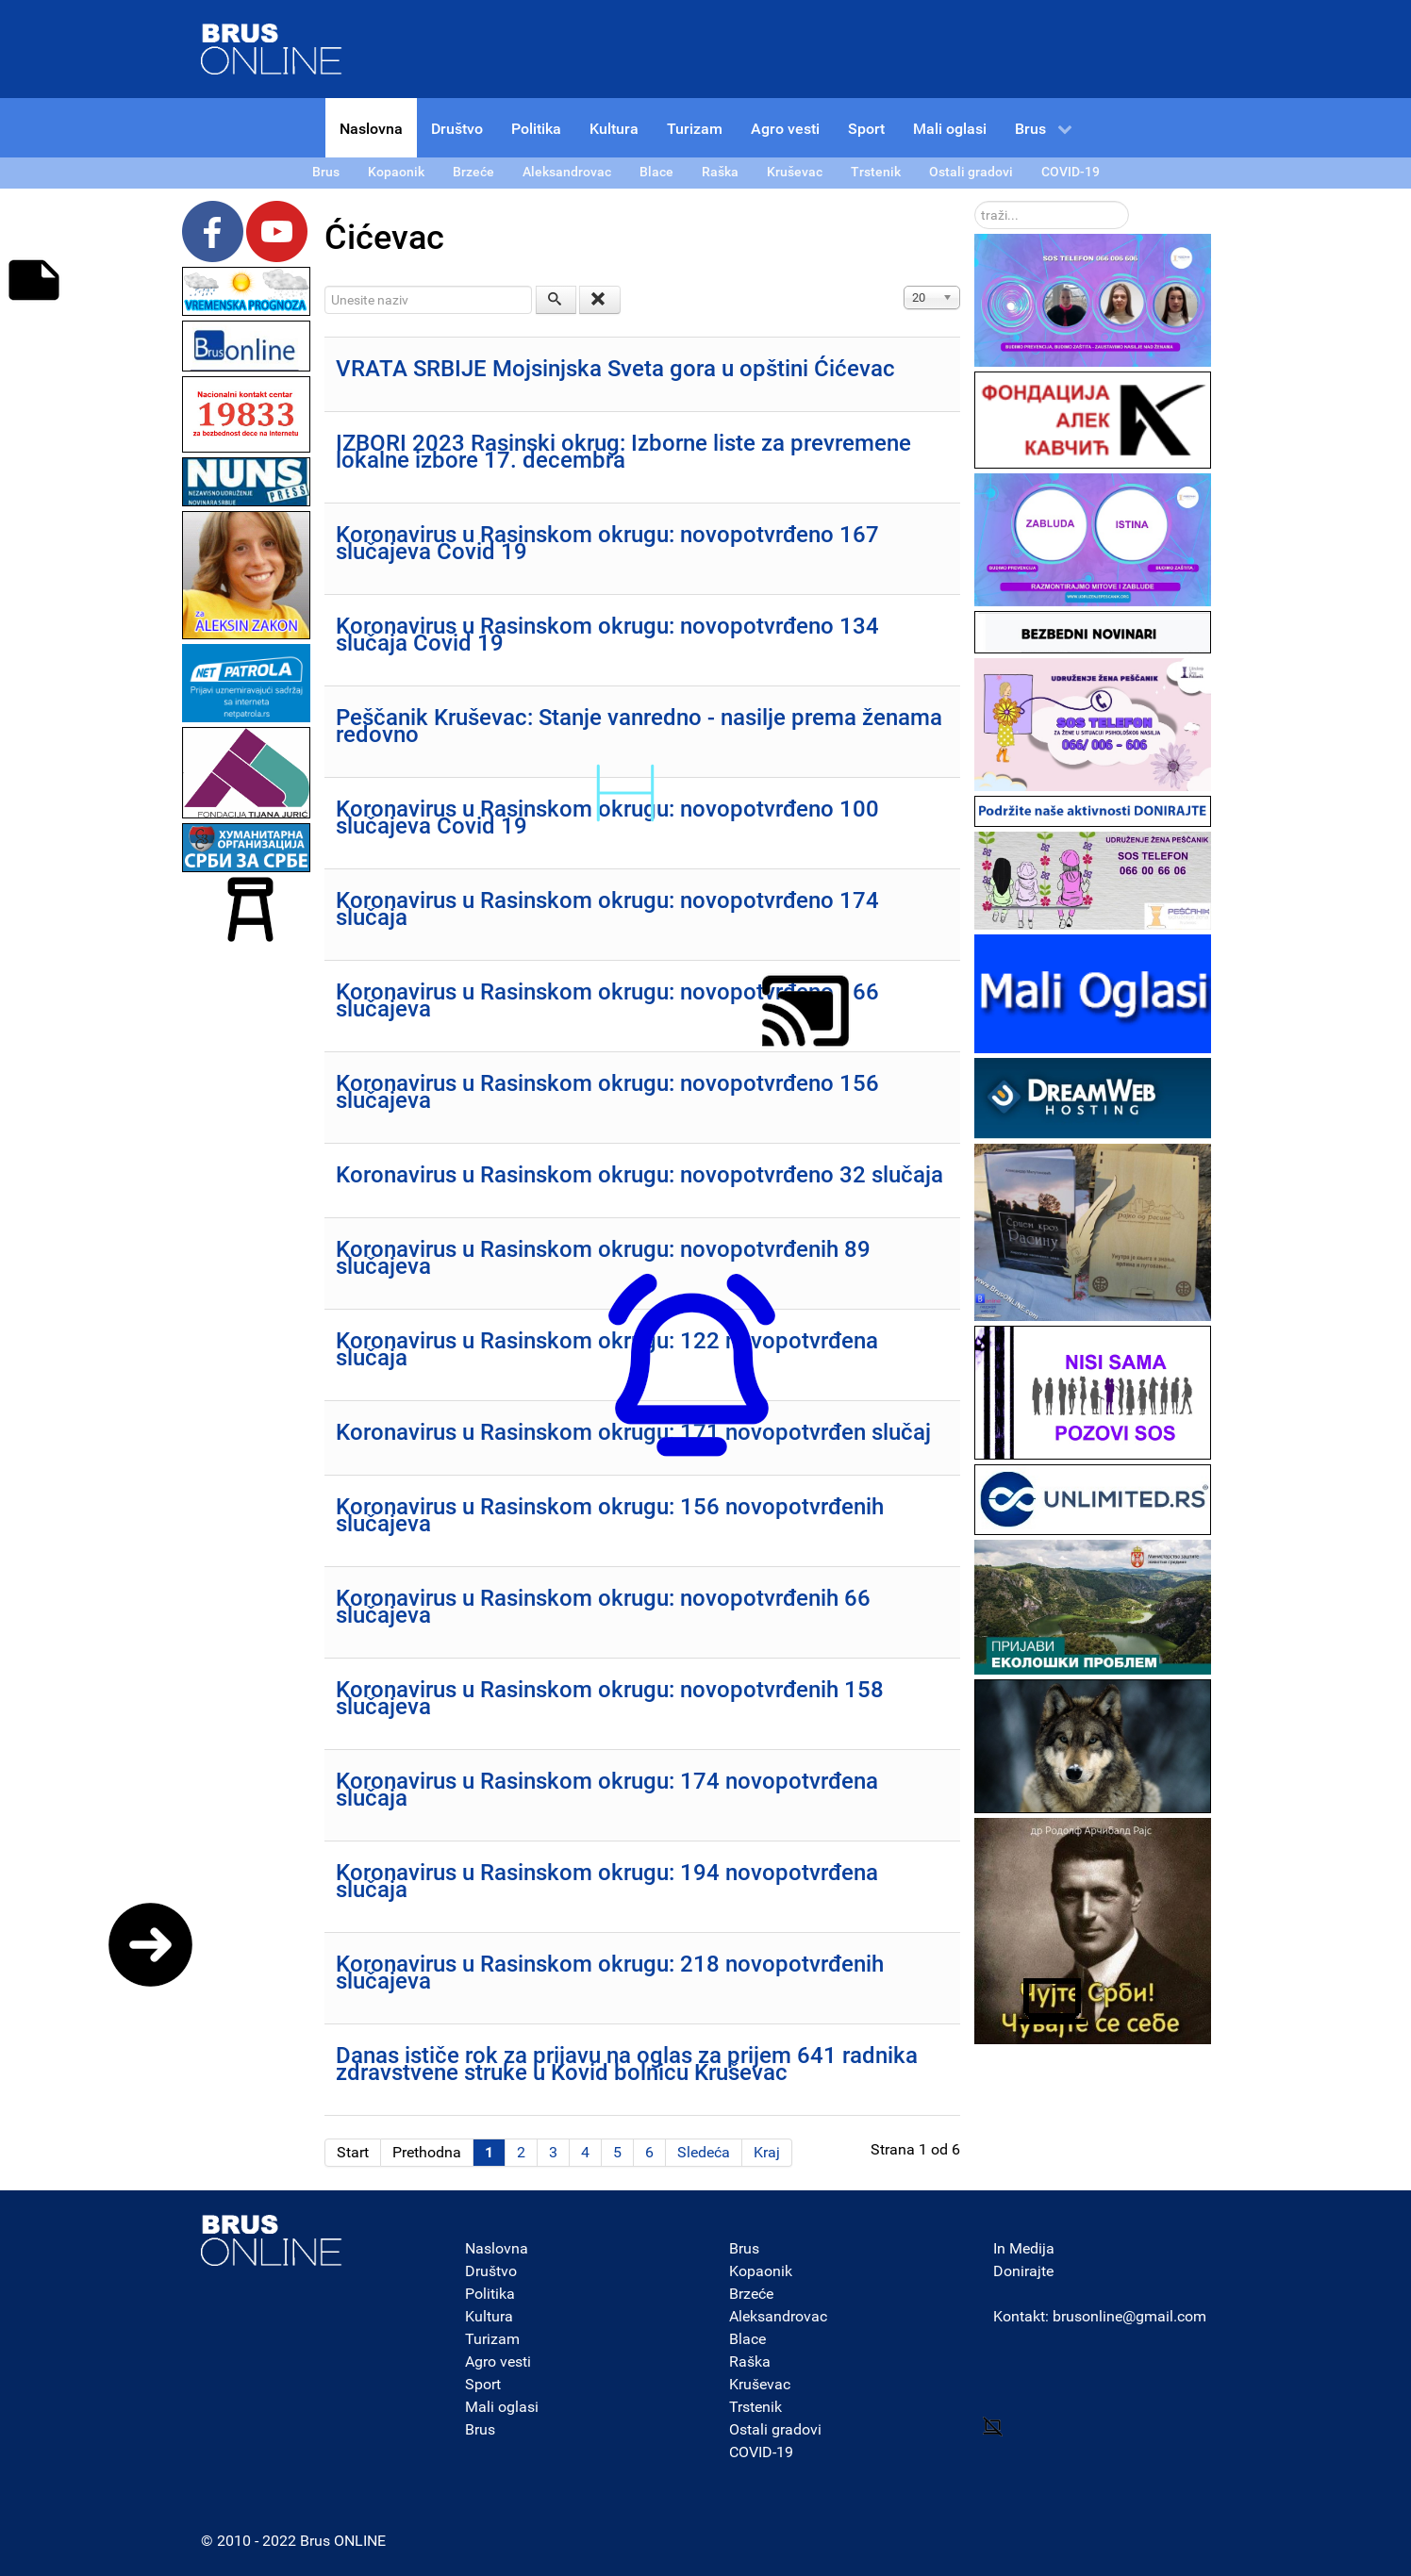 The image size is (1411, 2576). I want to click on access laptop or computer settings, so click(1052, 2001).